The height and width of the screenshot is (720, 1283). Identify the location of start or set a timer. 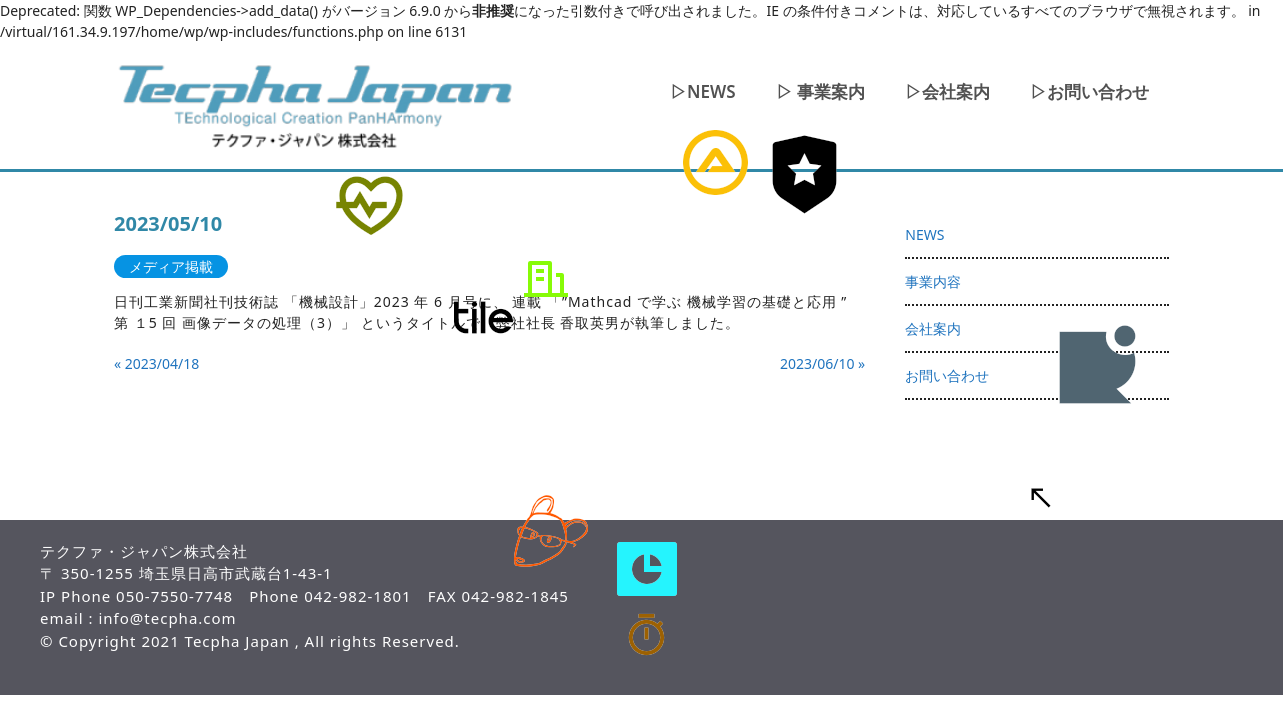
(646, 635).